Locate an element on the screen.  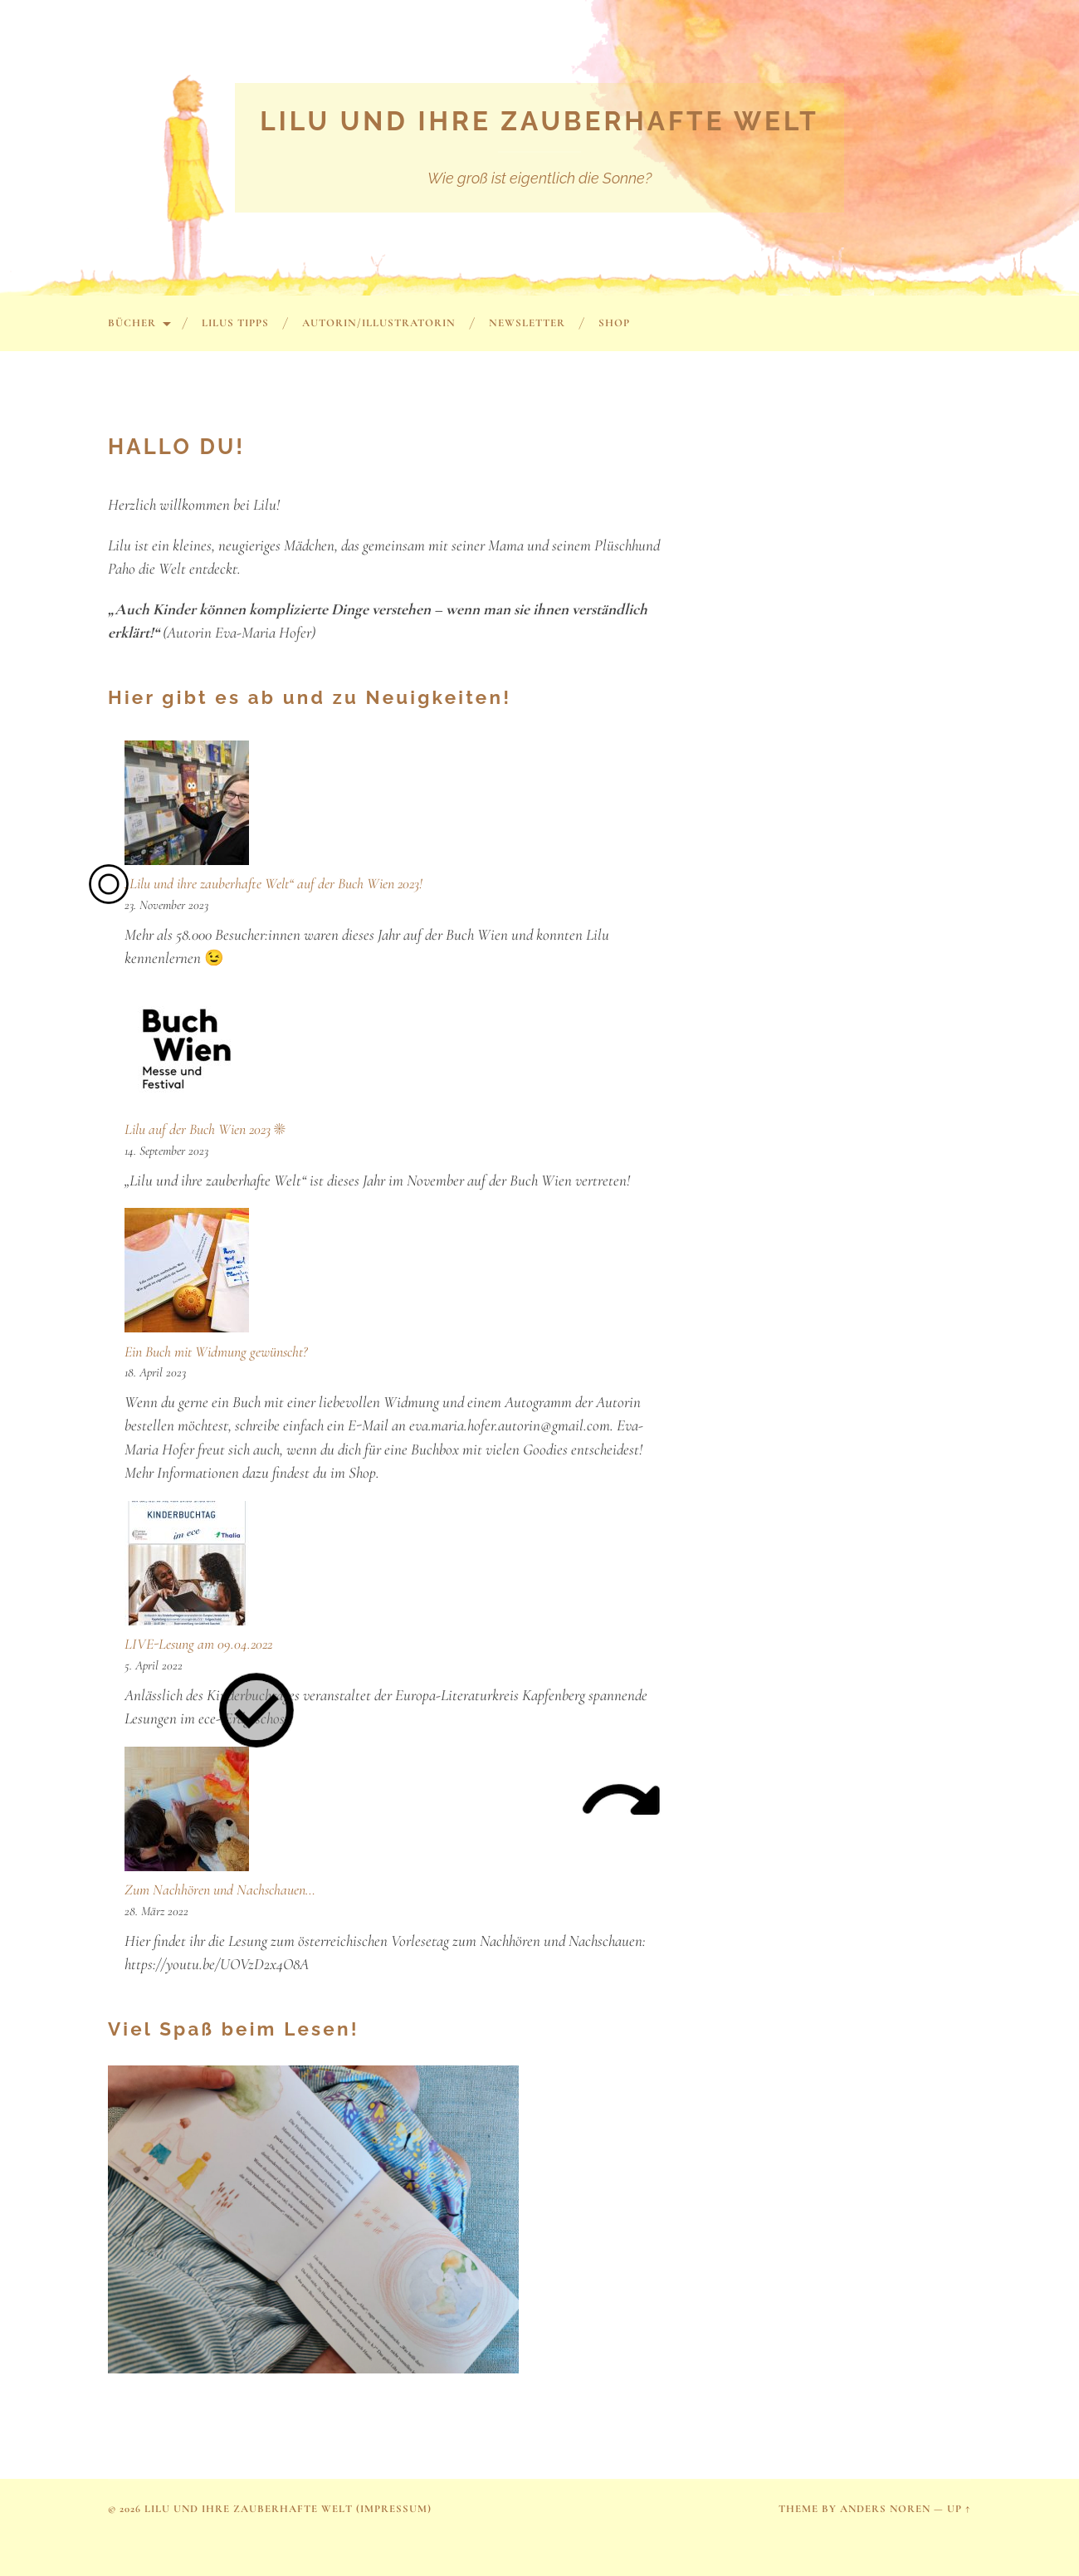
indicates task or action completed successfully is located at coordinates (256, 1710).